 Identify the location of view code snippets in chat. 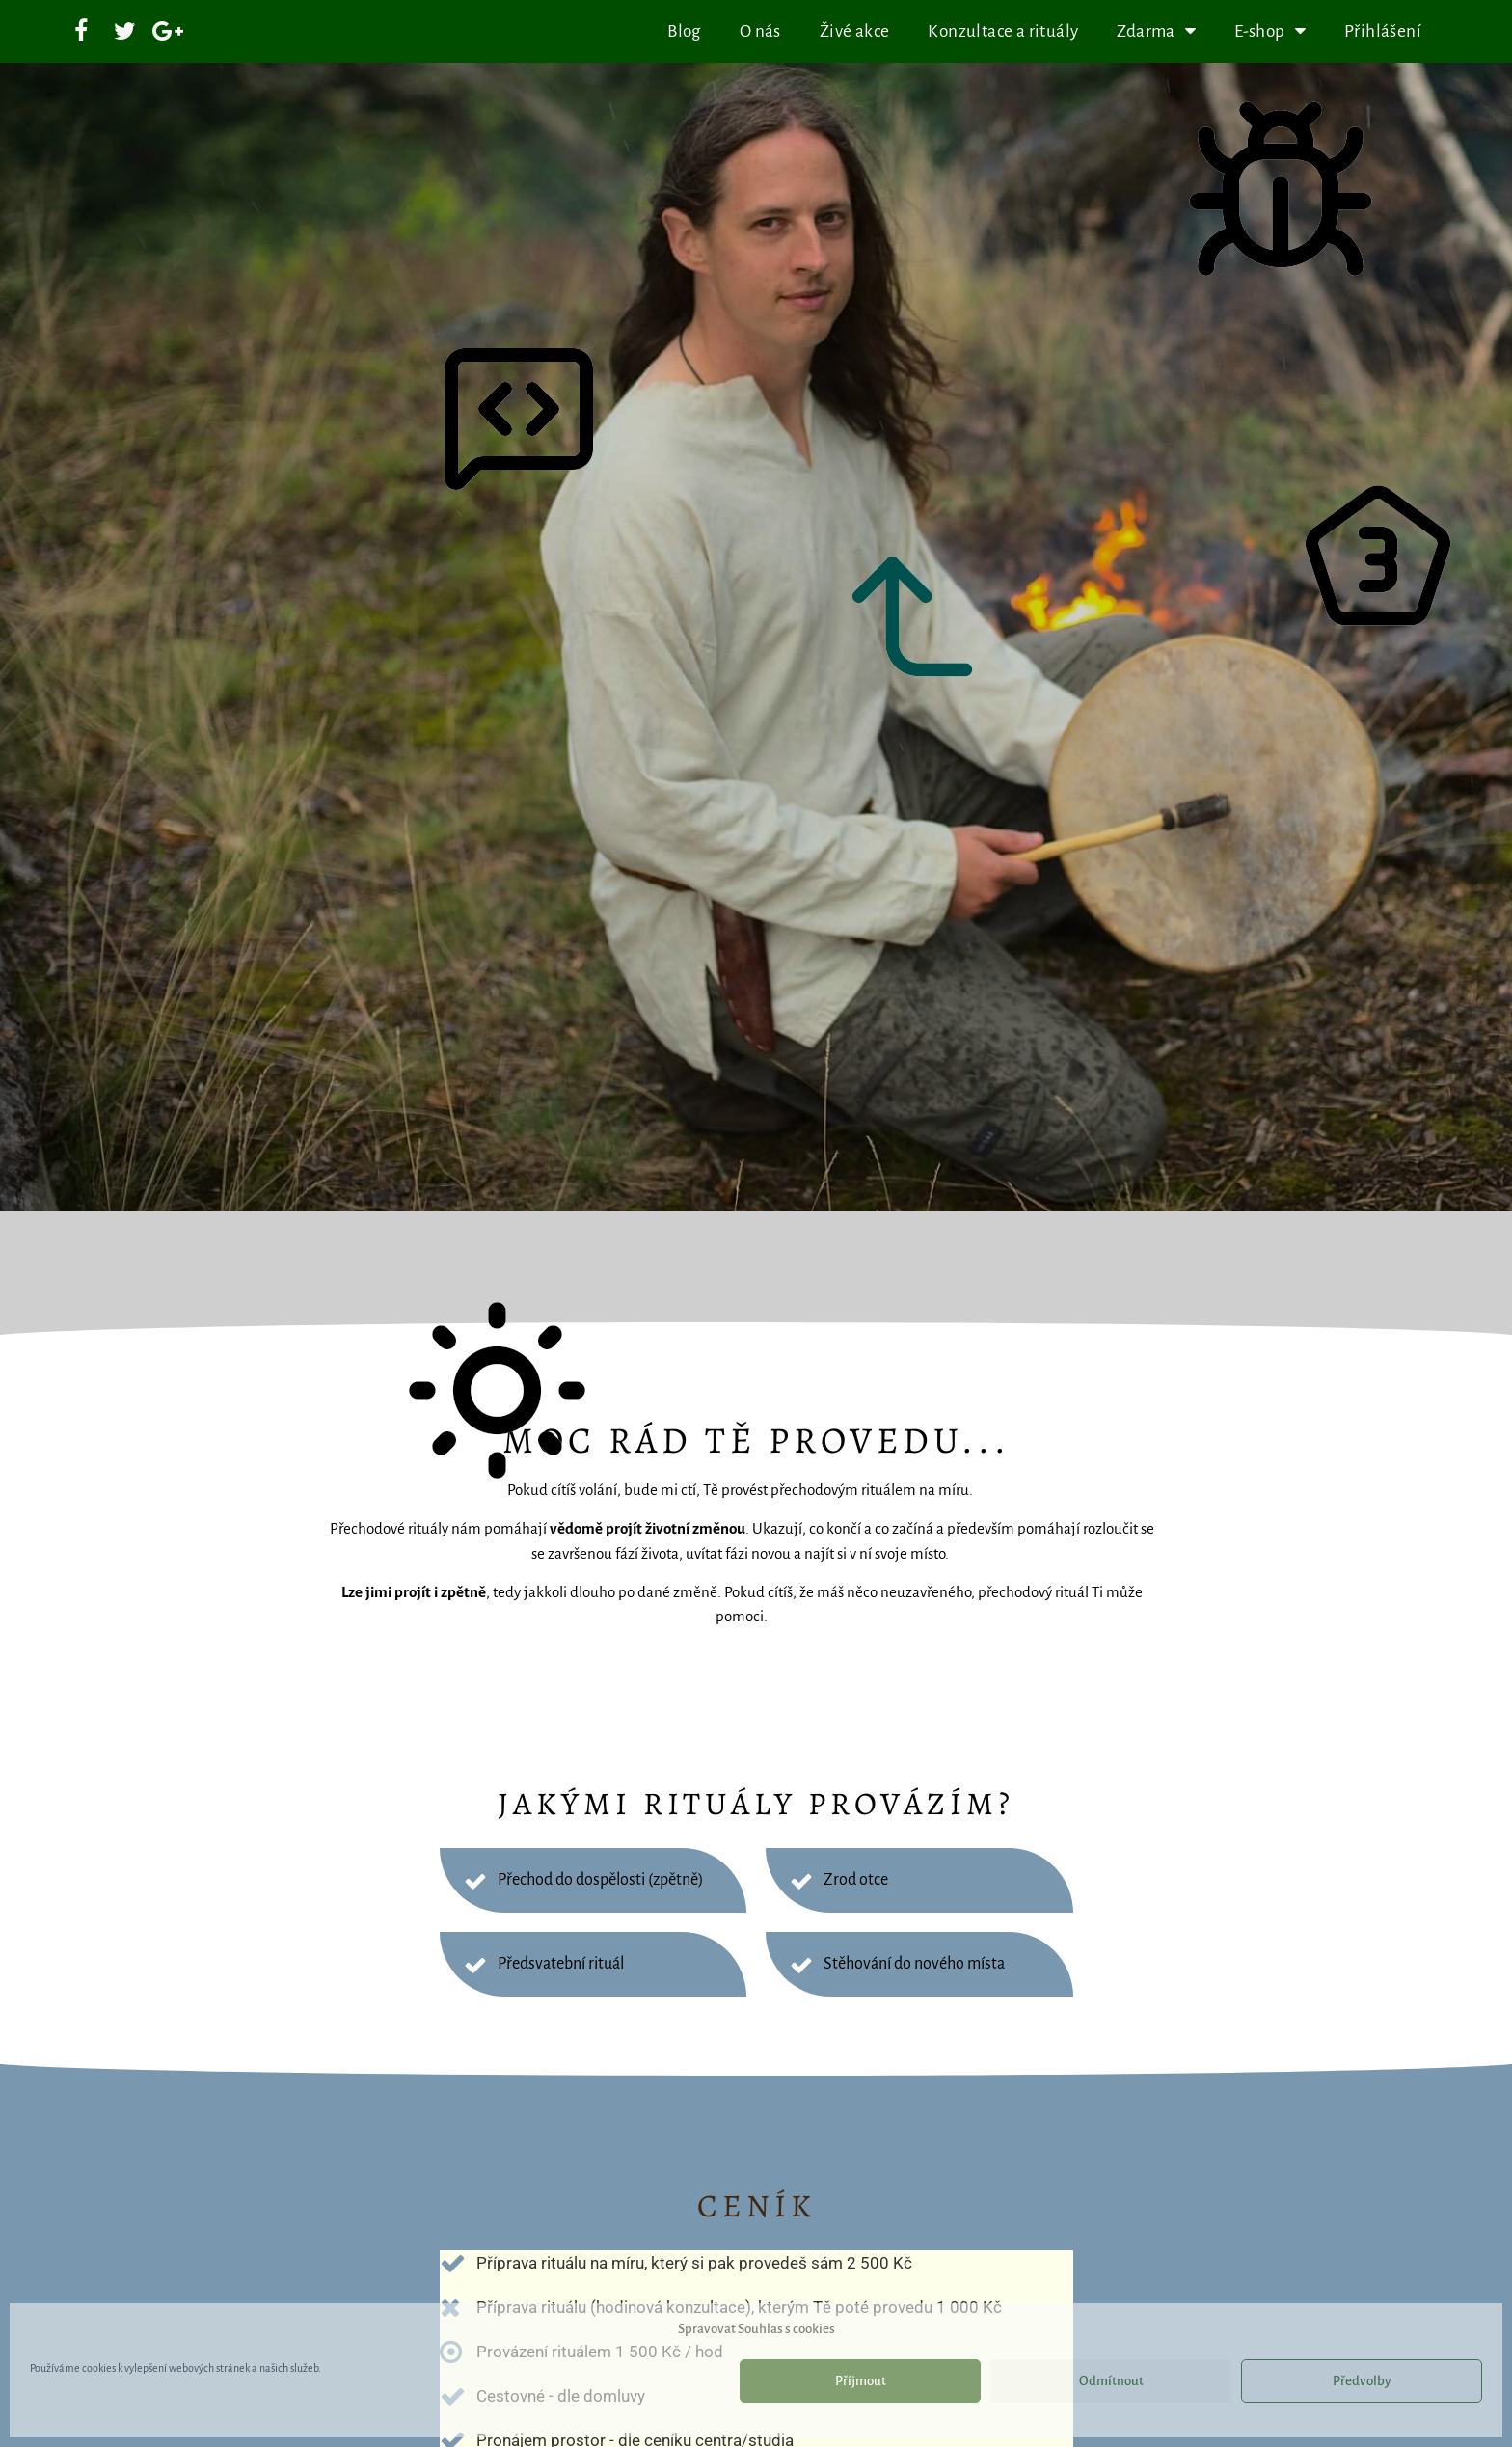
(519, 416).